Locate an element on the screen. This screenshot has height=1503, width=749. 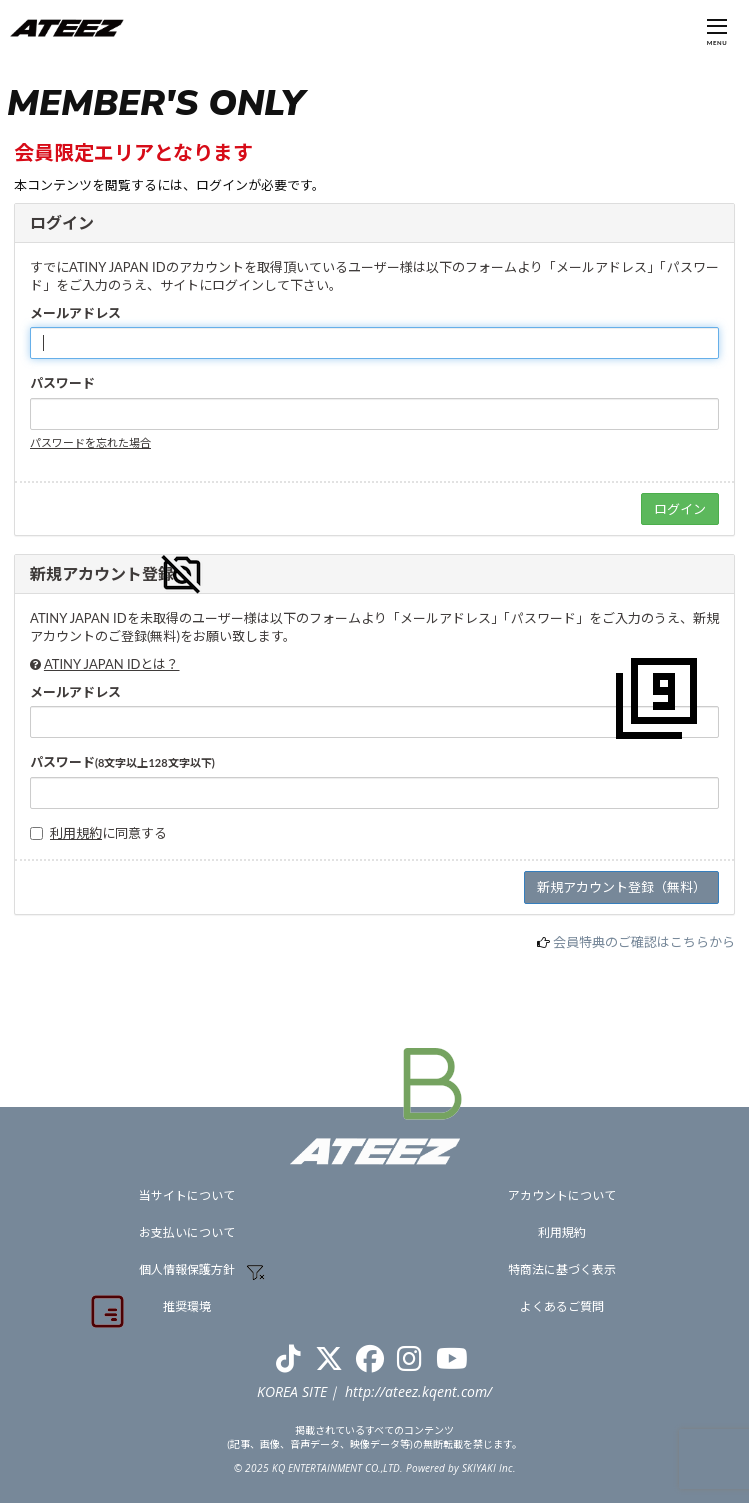
indicates 9 items in a photo filter or layer stack is located at coordinates (656, 698).